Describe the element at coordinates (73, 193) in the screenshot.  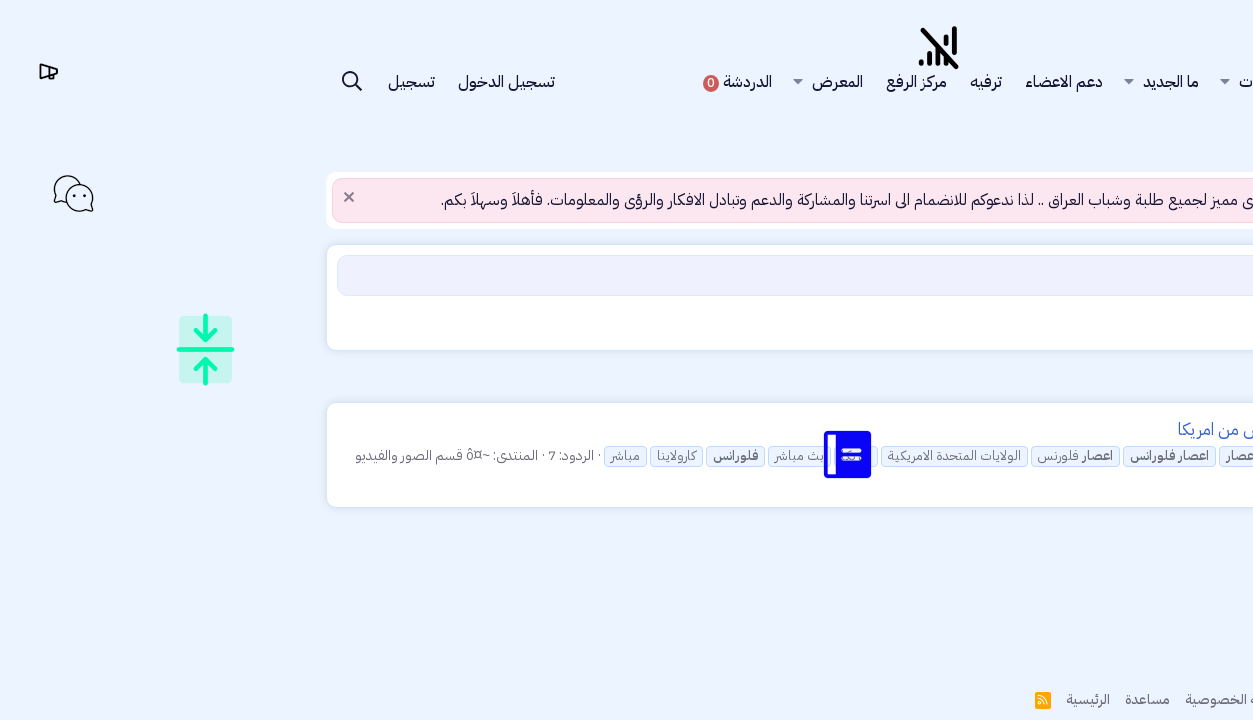
I see `open WeChat messaging app` at that location.